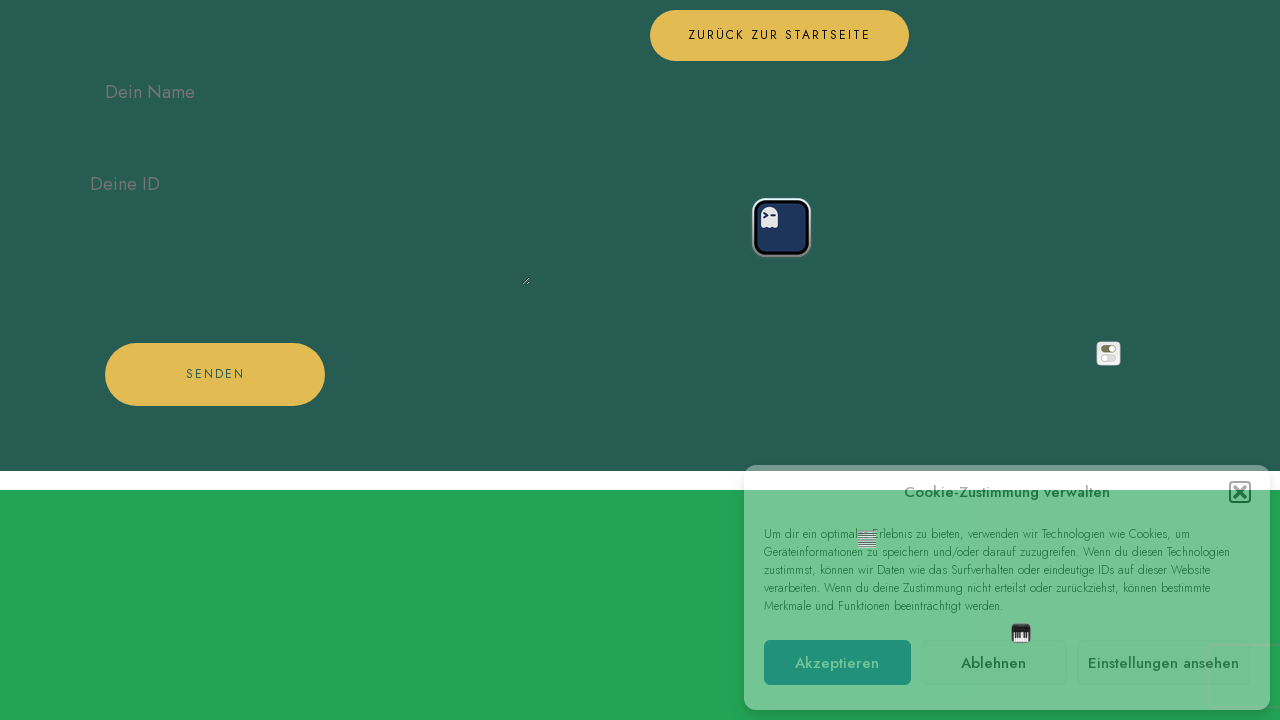  I want to click on access system settings or preferences, so click(1108, 353).